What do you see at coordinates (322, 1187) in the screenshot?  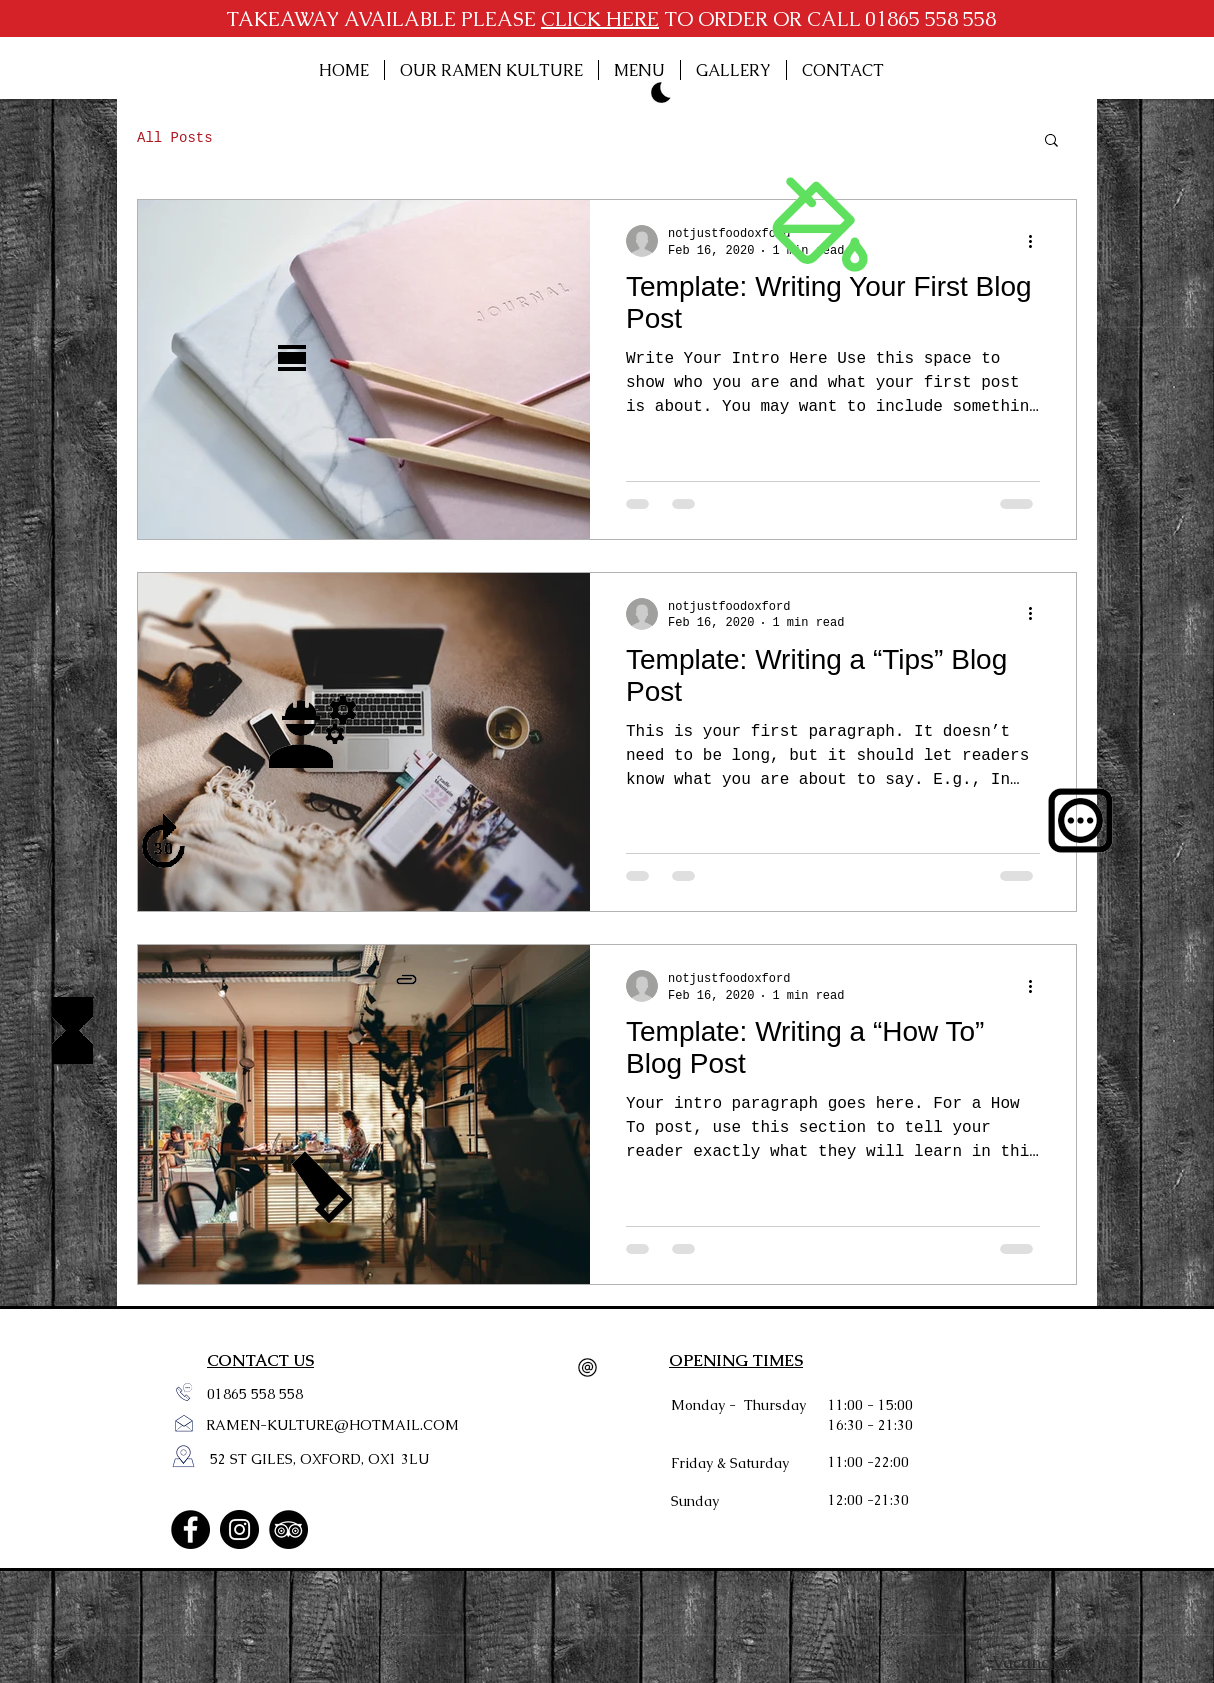 I see `find carpentry or woodworking services` at bounding box center [322, 1187].